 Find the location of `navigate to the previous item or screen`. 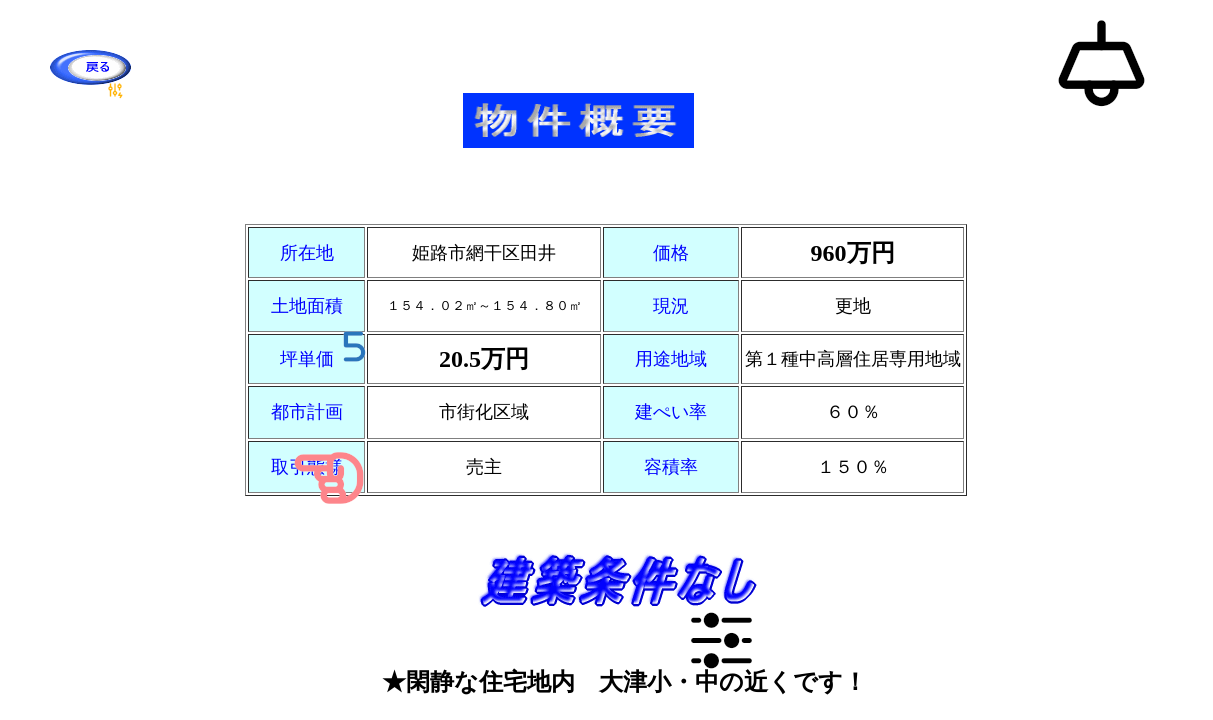

navigate to the previous item or screen is located at coordinates (329, 478).